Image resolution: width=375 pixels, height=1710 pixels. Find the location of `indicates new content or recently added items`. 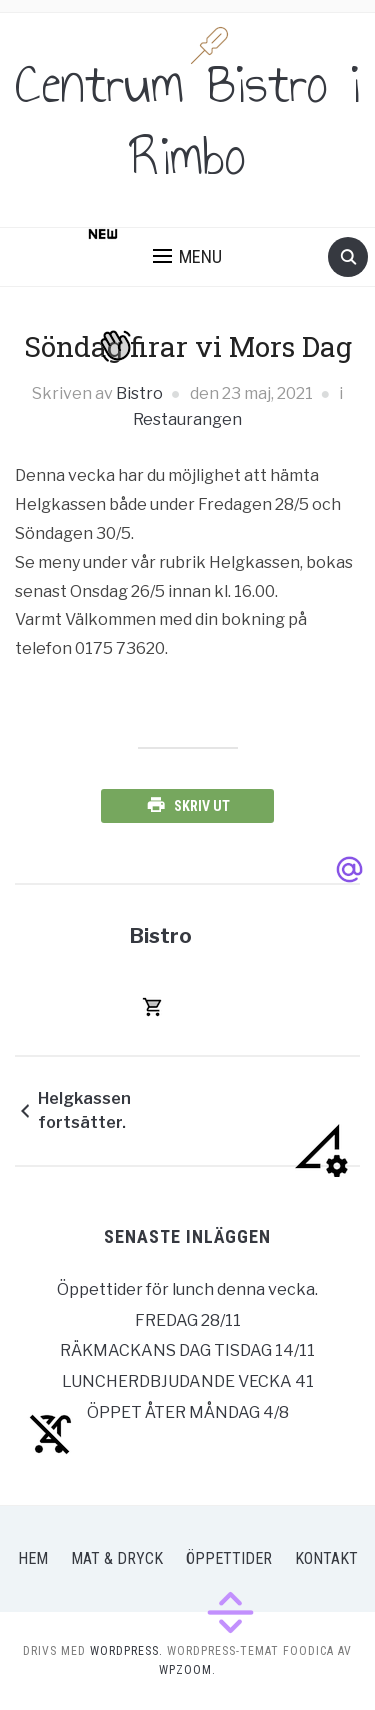

indicates new content or recently added items is located at coordinates (103, 234).